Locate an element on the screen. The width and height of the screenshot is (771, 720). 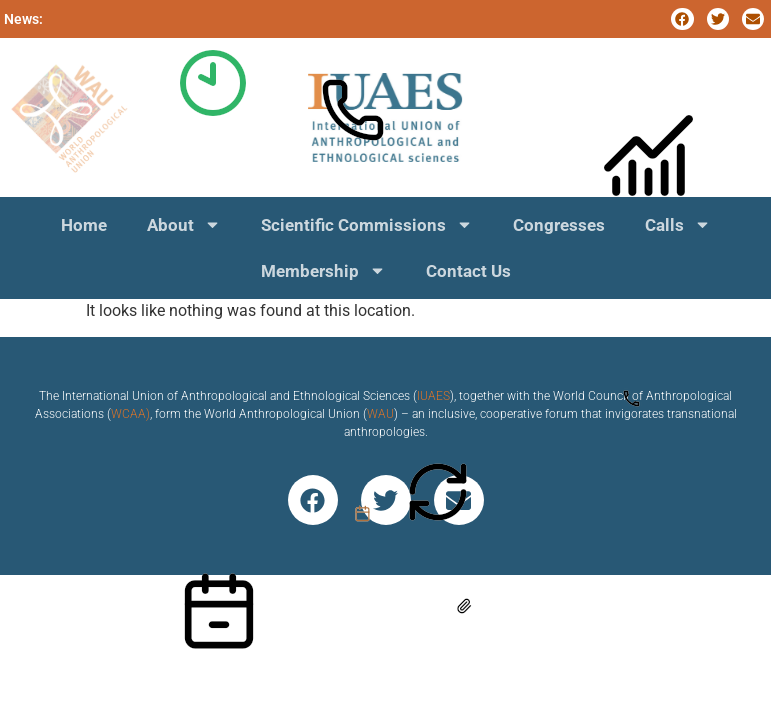
refresh or reload content is located at coordinates (438, 492).